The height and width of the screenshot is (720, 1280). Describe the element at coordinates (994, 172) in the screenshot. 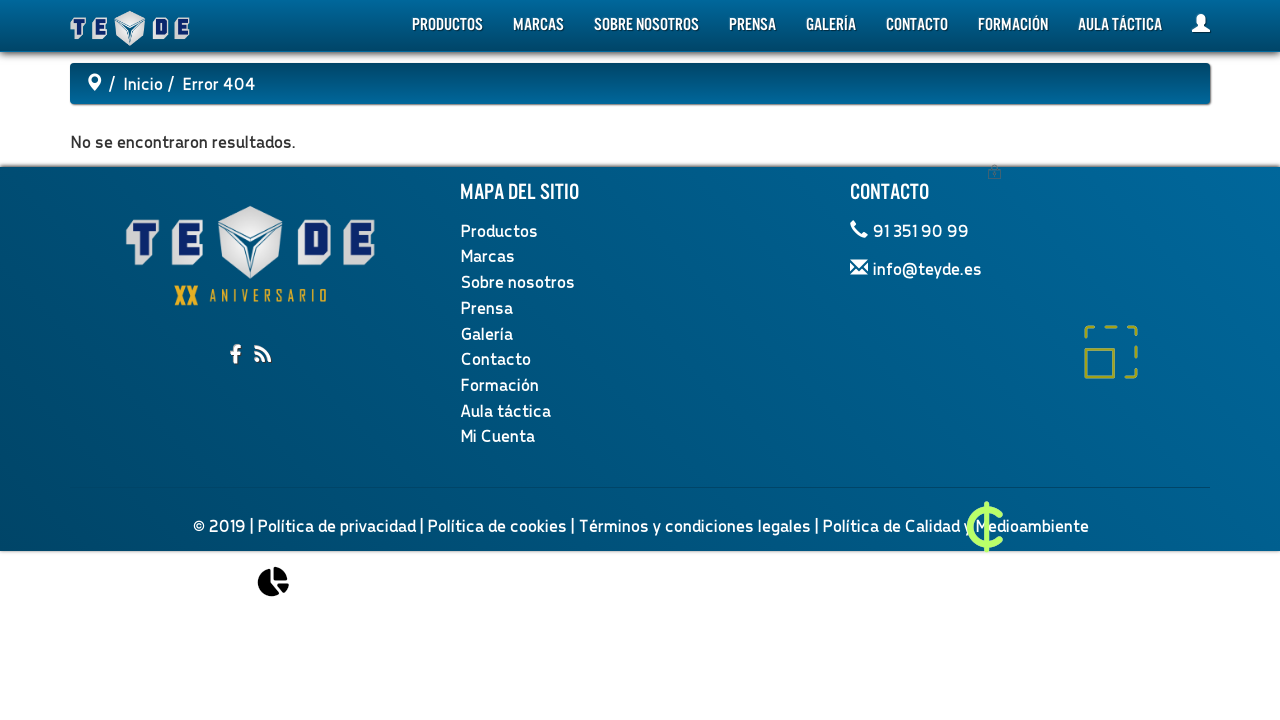

I see `access security or privacy settings` at that location.